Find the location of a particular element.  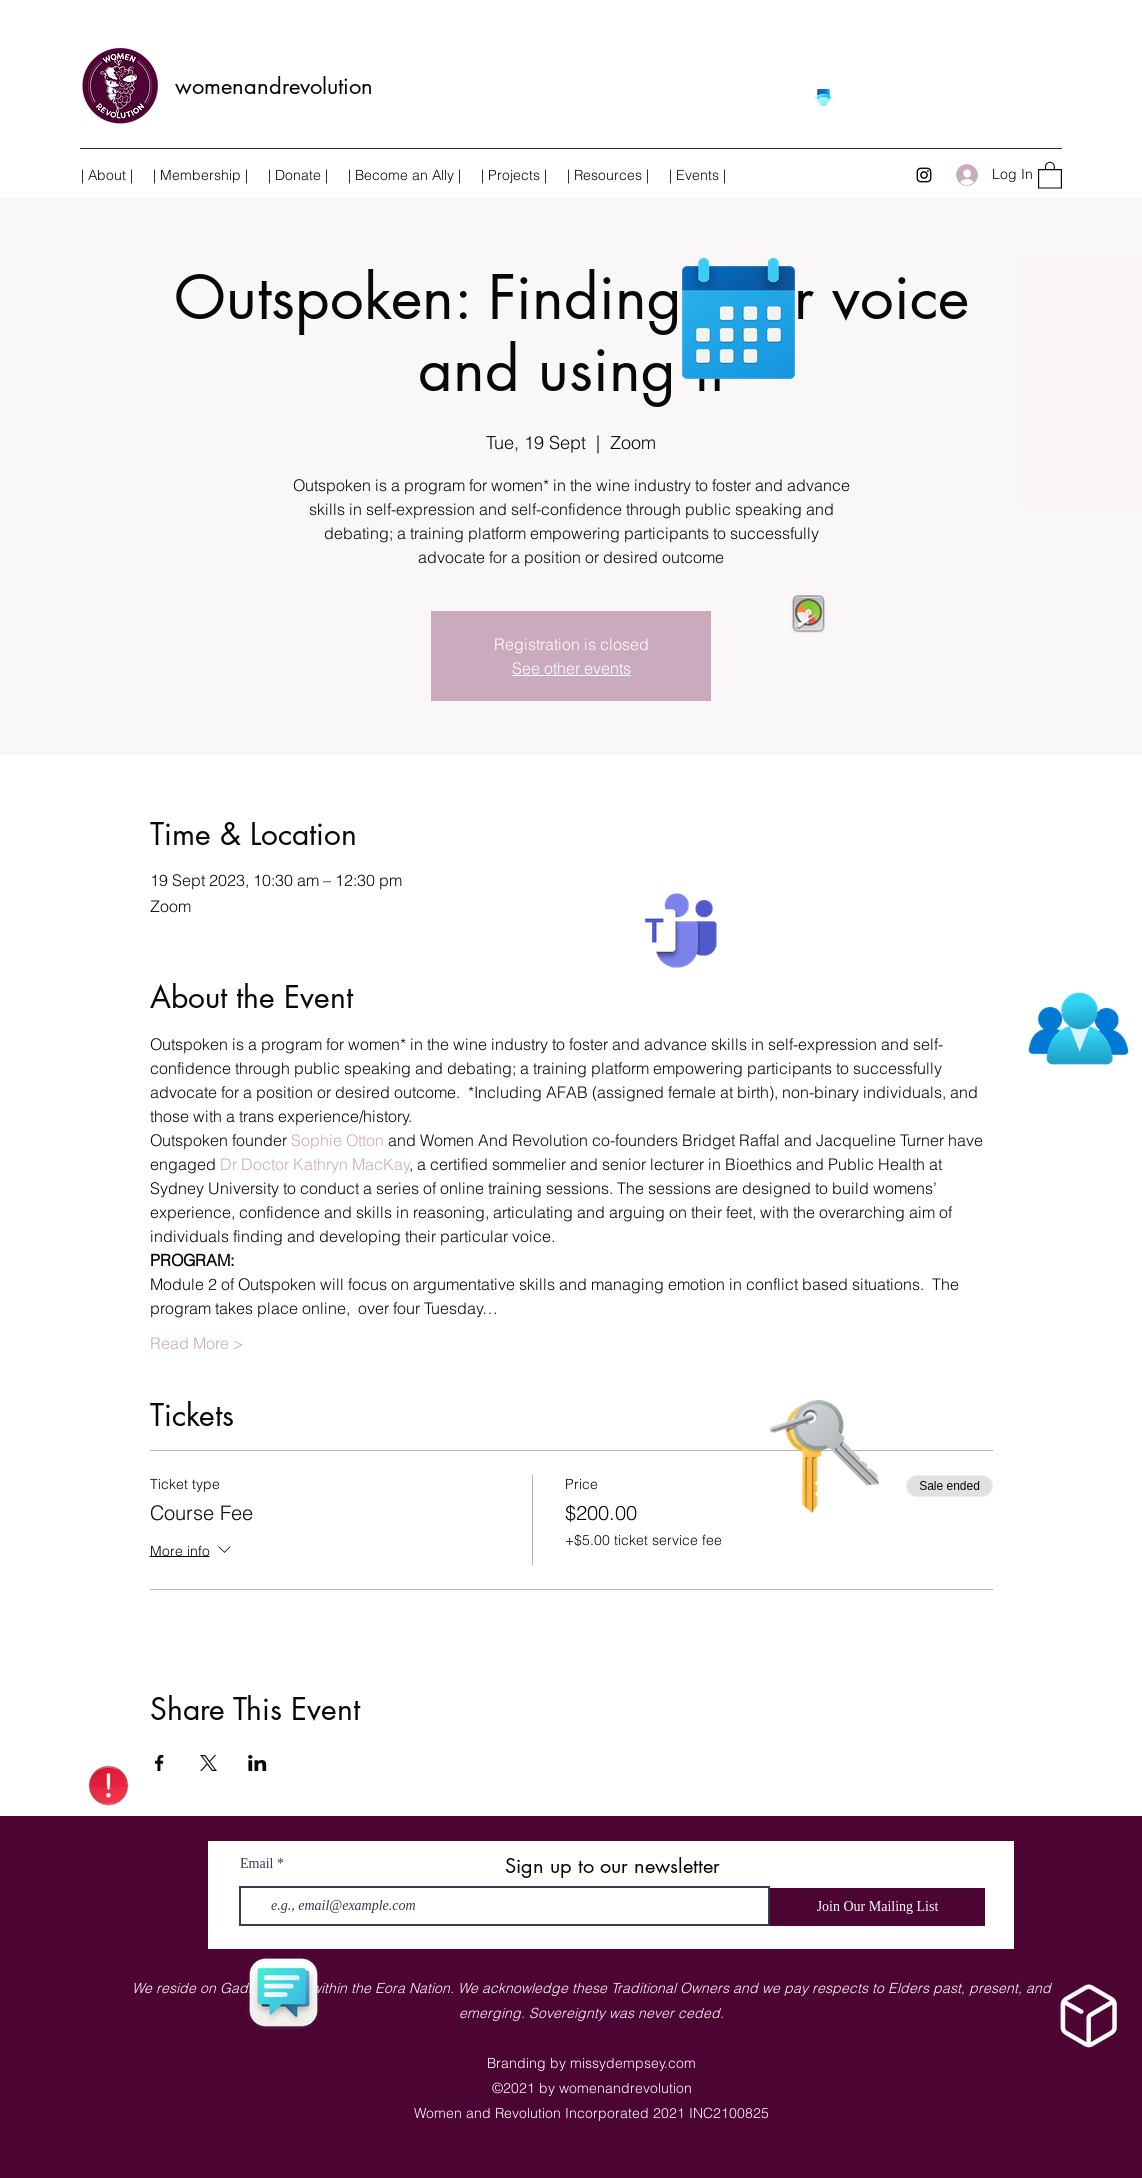

open microsoft teams is located at coordinates (675, 930).